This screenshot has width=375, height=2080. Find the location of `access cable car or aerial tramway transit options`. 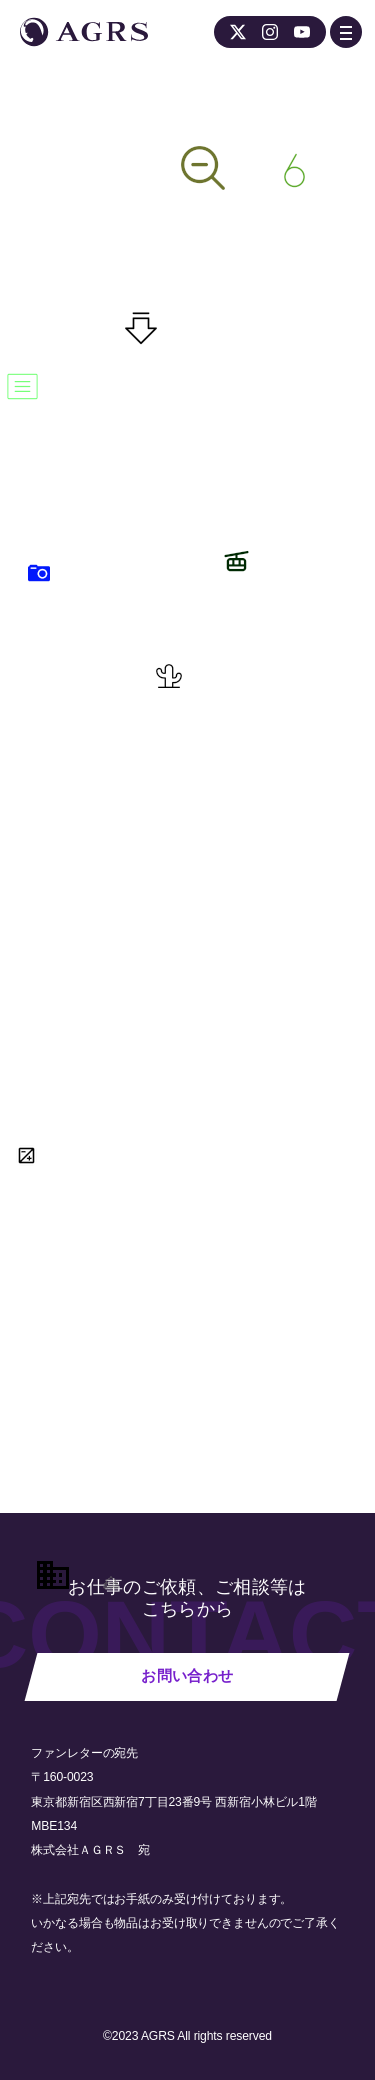

access cable car or aerial tramway transit options is located at coordinates (236, 561).